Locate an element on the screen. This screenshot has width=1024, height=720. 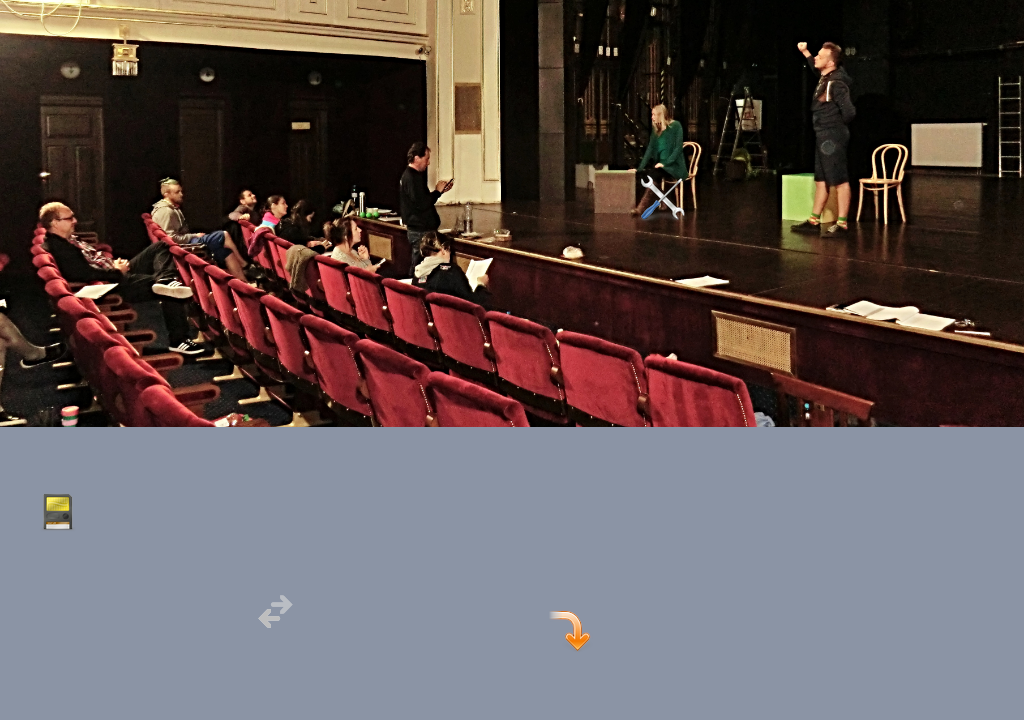
open system preferences is located at coordinates (662, 198).